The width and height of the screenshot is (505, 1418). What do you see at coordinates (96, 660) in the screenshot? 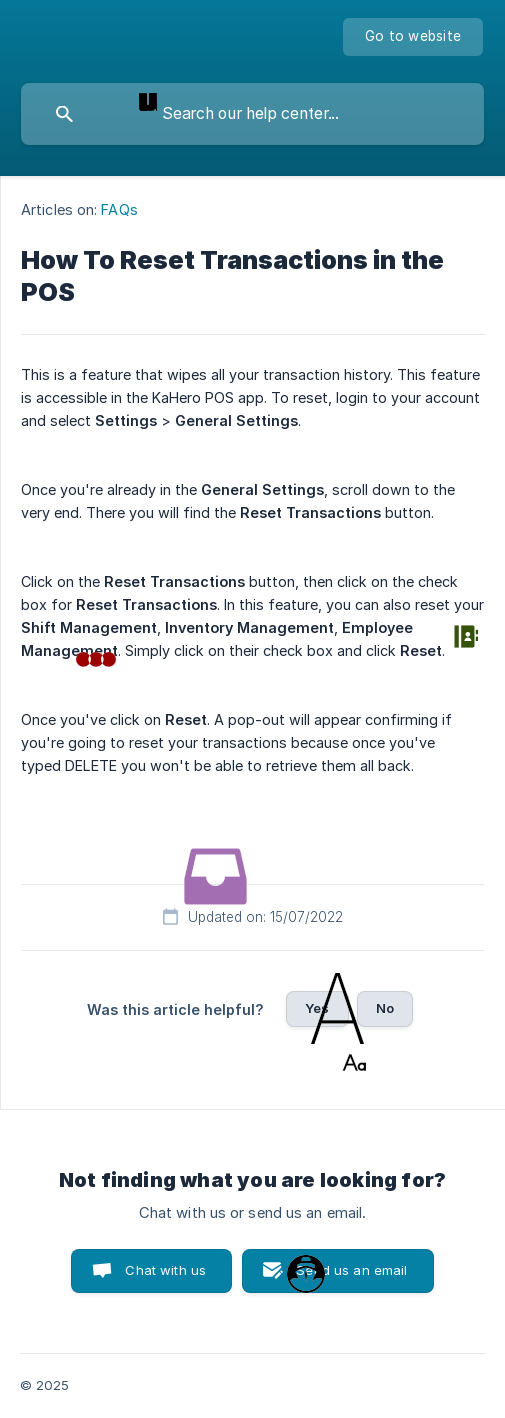
I see `open letterboxd app` at bounding box center [96, 660].